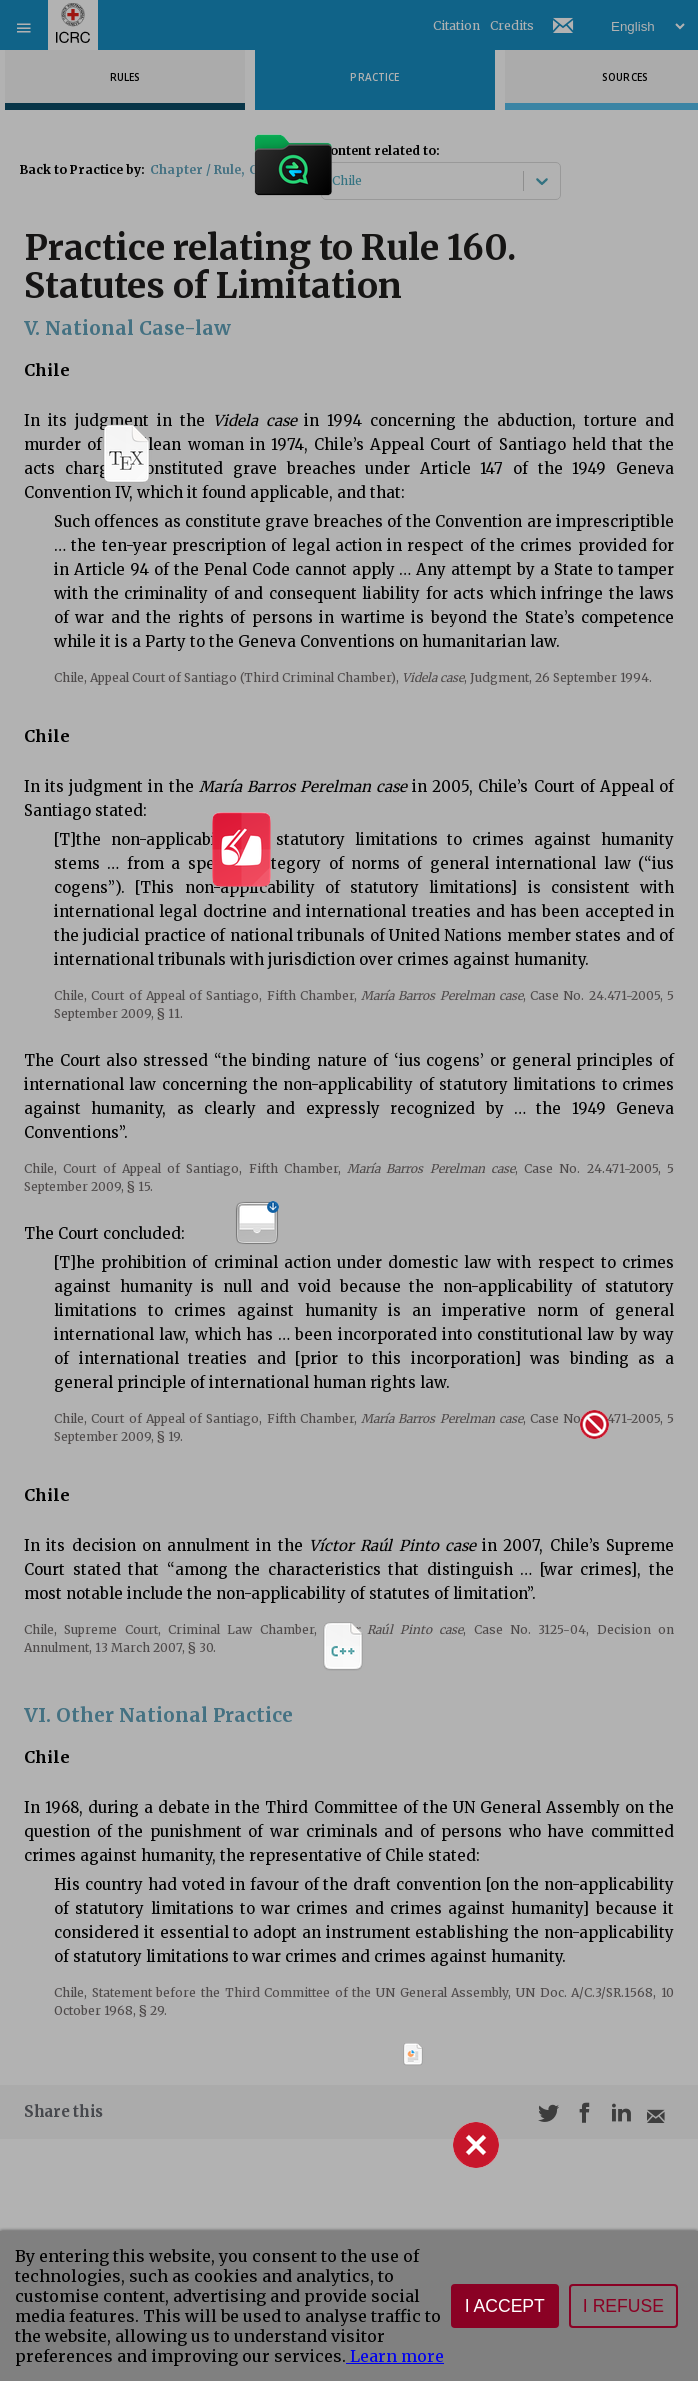 The image size is (698, 2381). I want to click on a C++ source code file, so click(343, 1646).